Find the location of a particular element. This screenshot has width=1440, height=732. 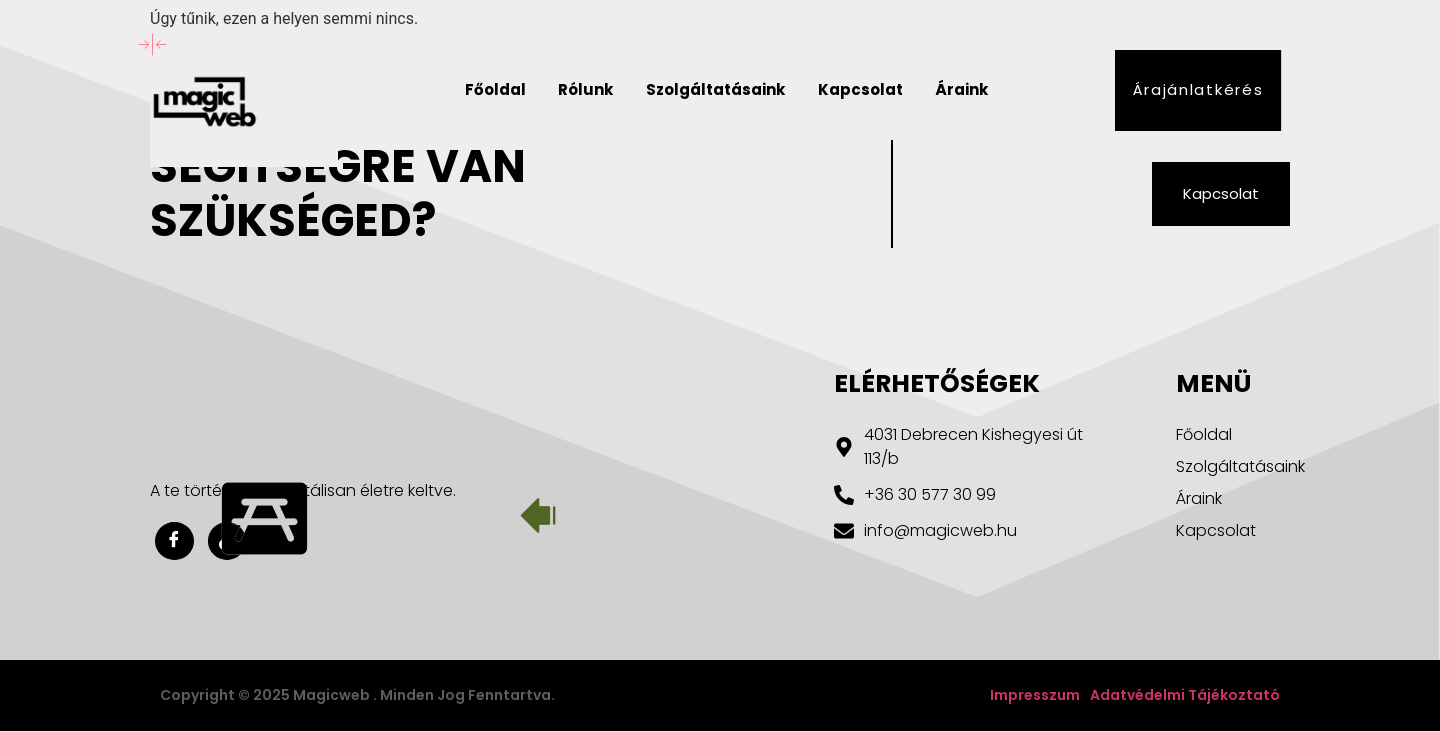

indicates a picnic area or rest stop is located at coordinates (264, 518).